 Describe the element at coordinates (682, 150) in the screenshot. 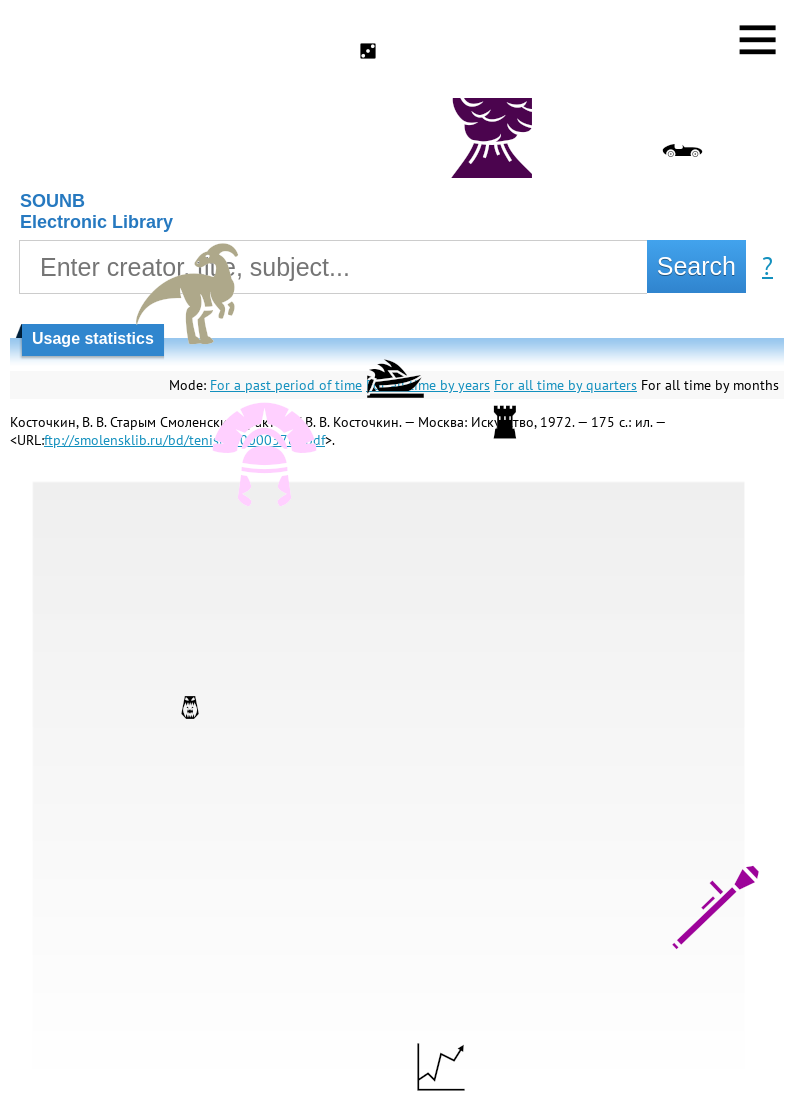

I see `access racing or car-themed games` at that location.